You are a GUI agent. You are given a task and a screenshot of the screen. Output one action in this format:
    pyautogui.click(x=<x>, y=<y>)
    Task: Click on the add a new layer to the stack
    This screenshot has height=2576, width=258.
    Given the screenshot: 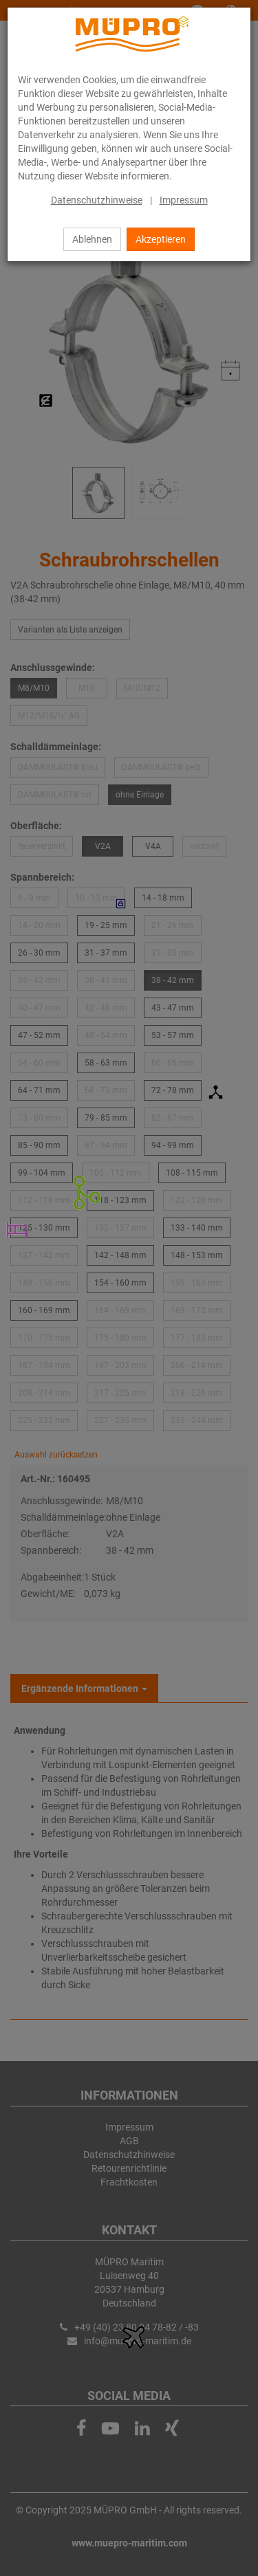 What is the action you would take?
    pyautogui.click(x=183, y=21)
    